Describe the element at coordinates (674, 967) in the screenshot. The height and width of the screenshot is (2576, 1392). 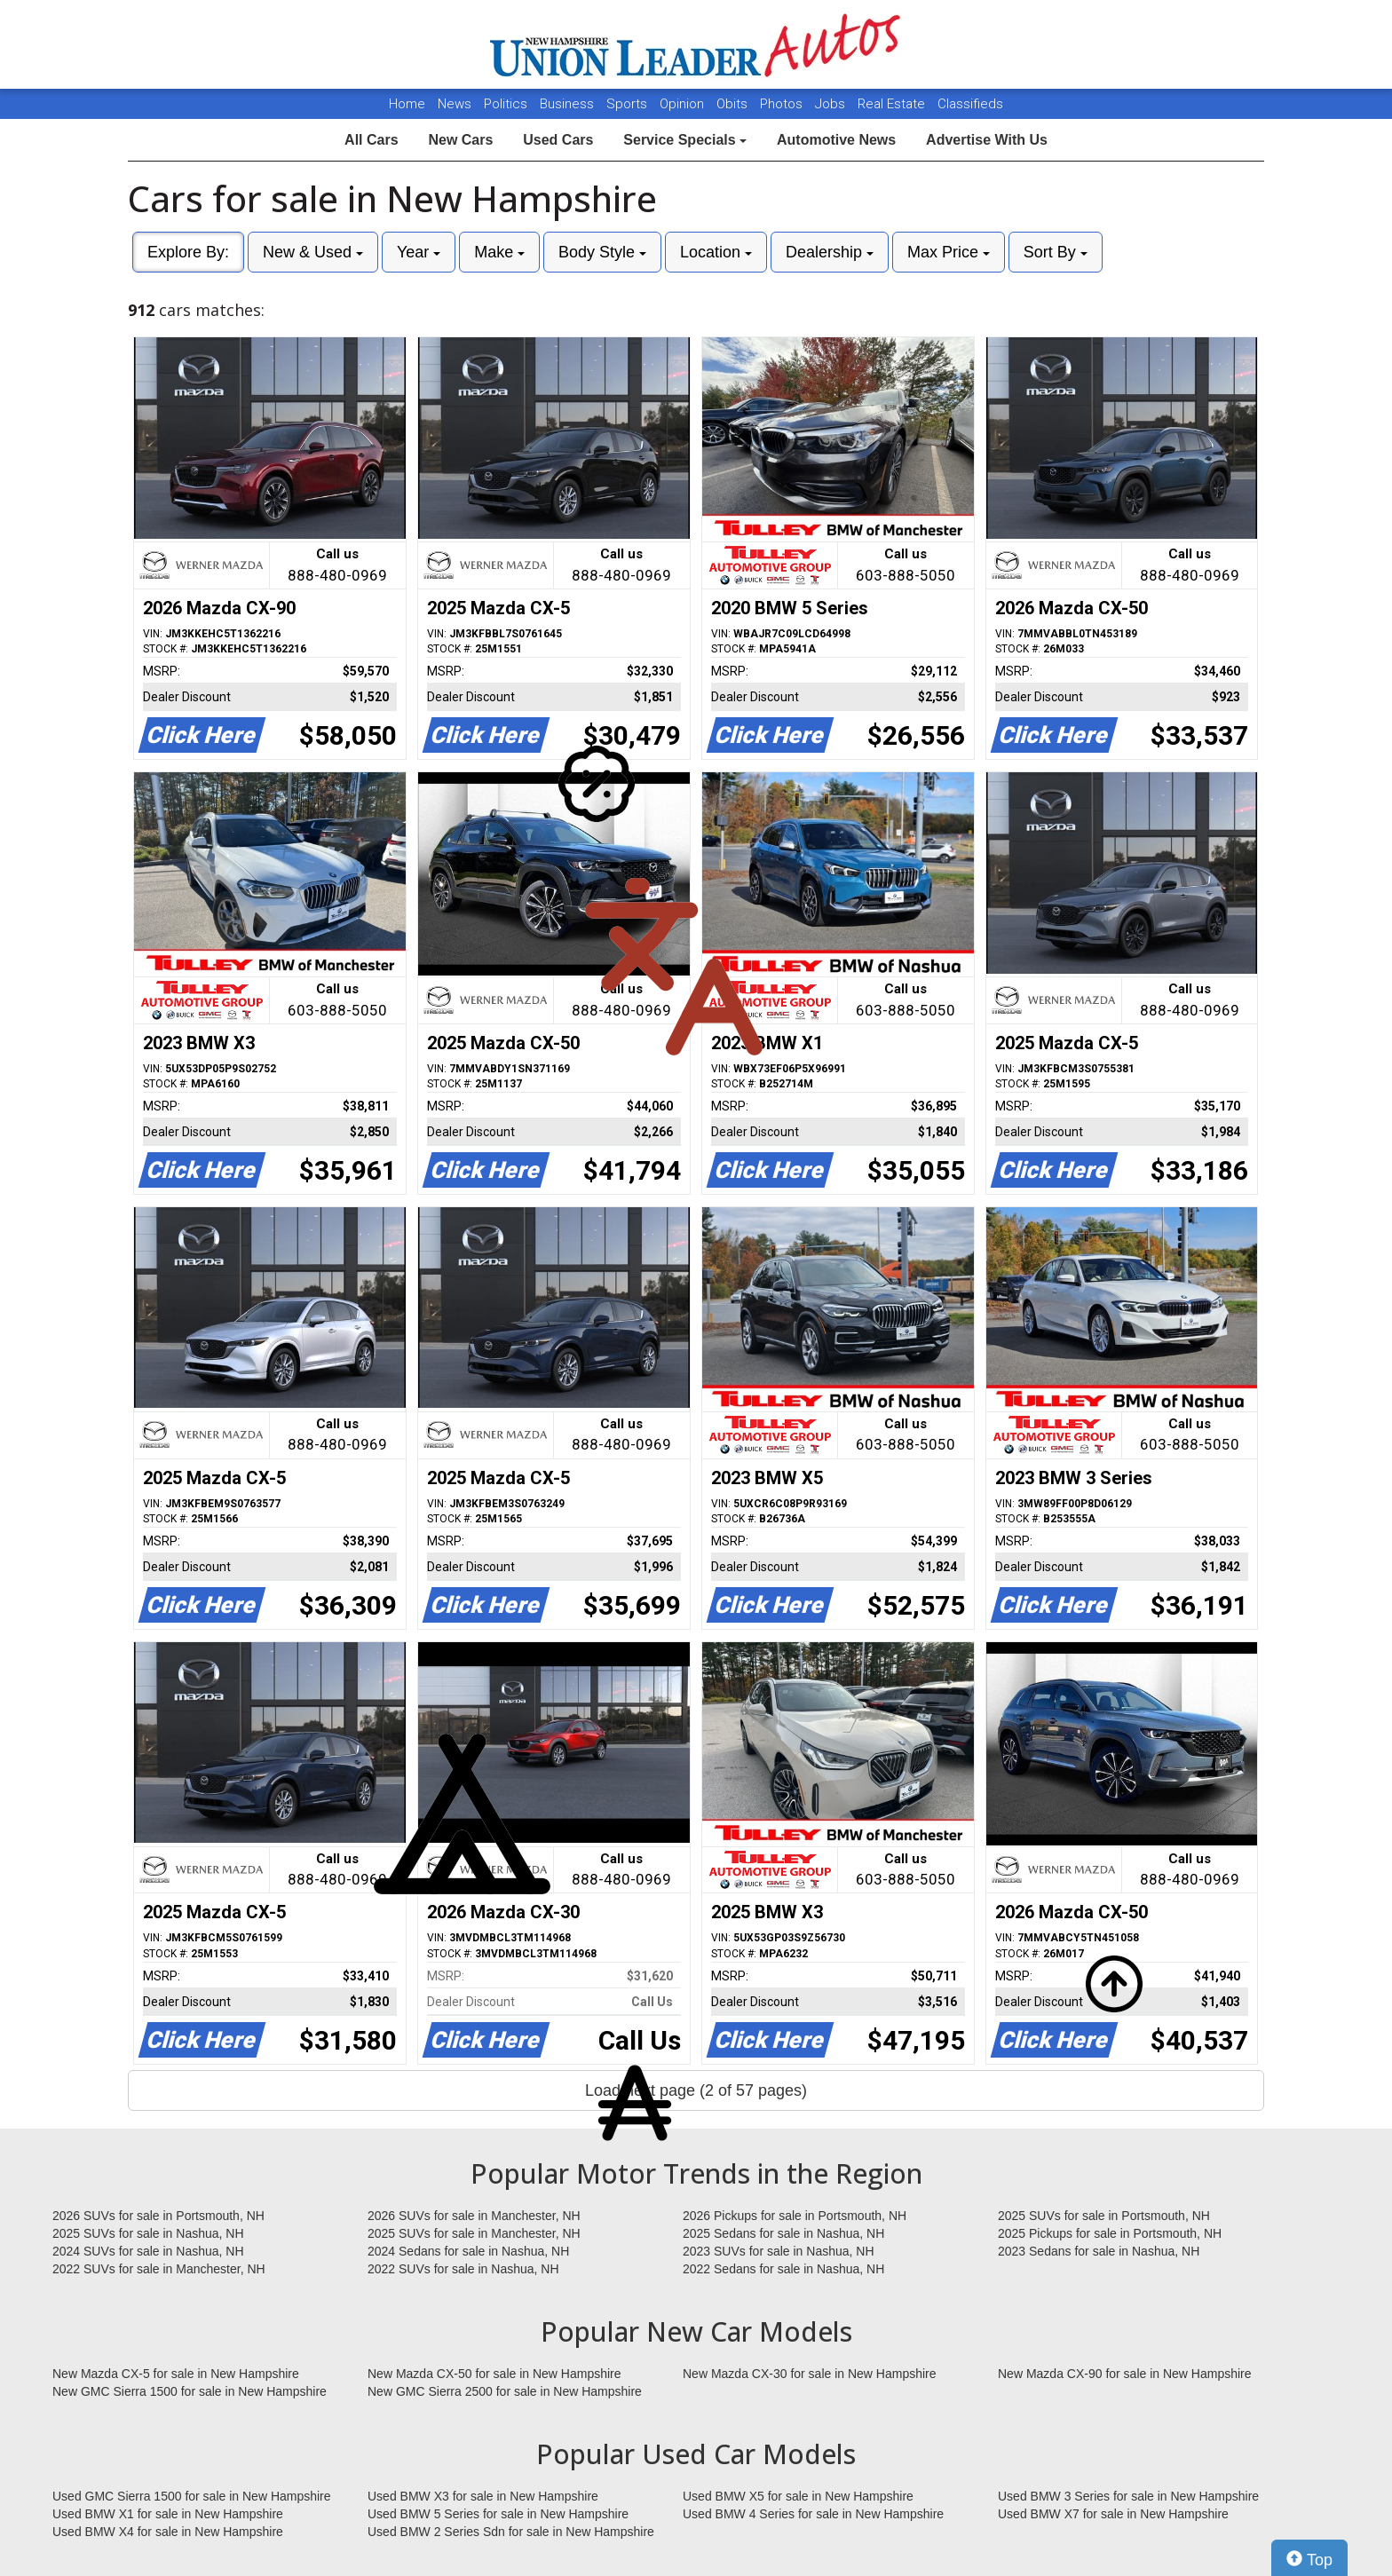
I see `change language settings` at that location.